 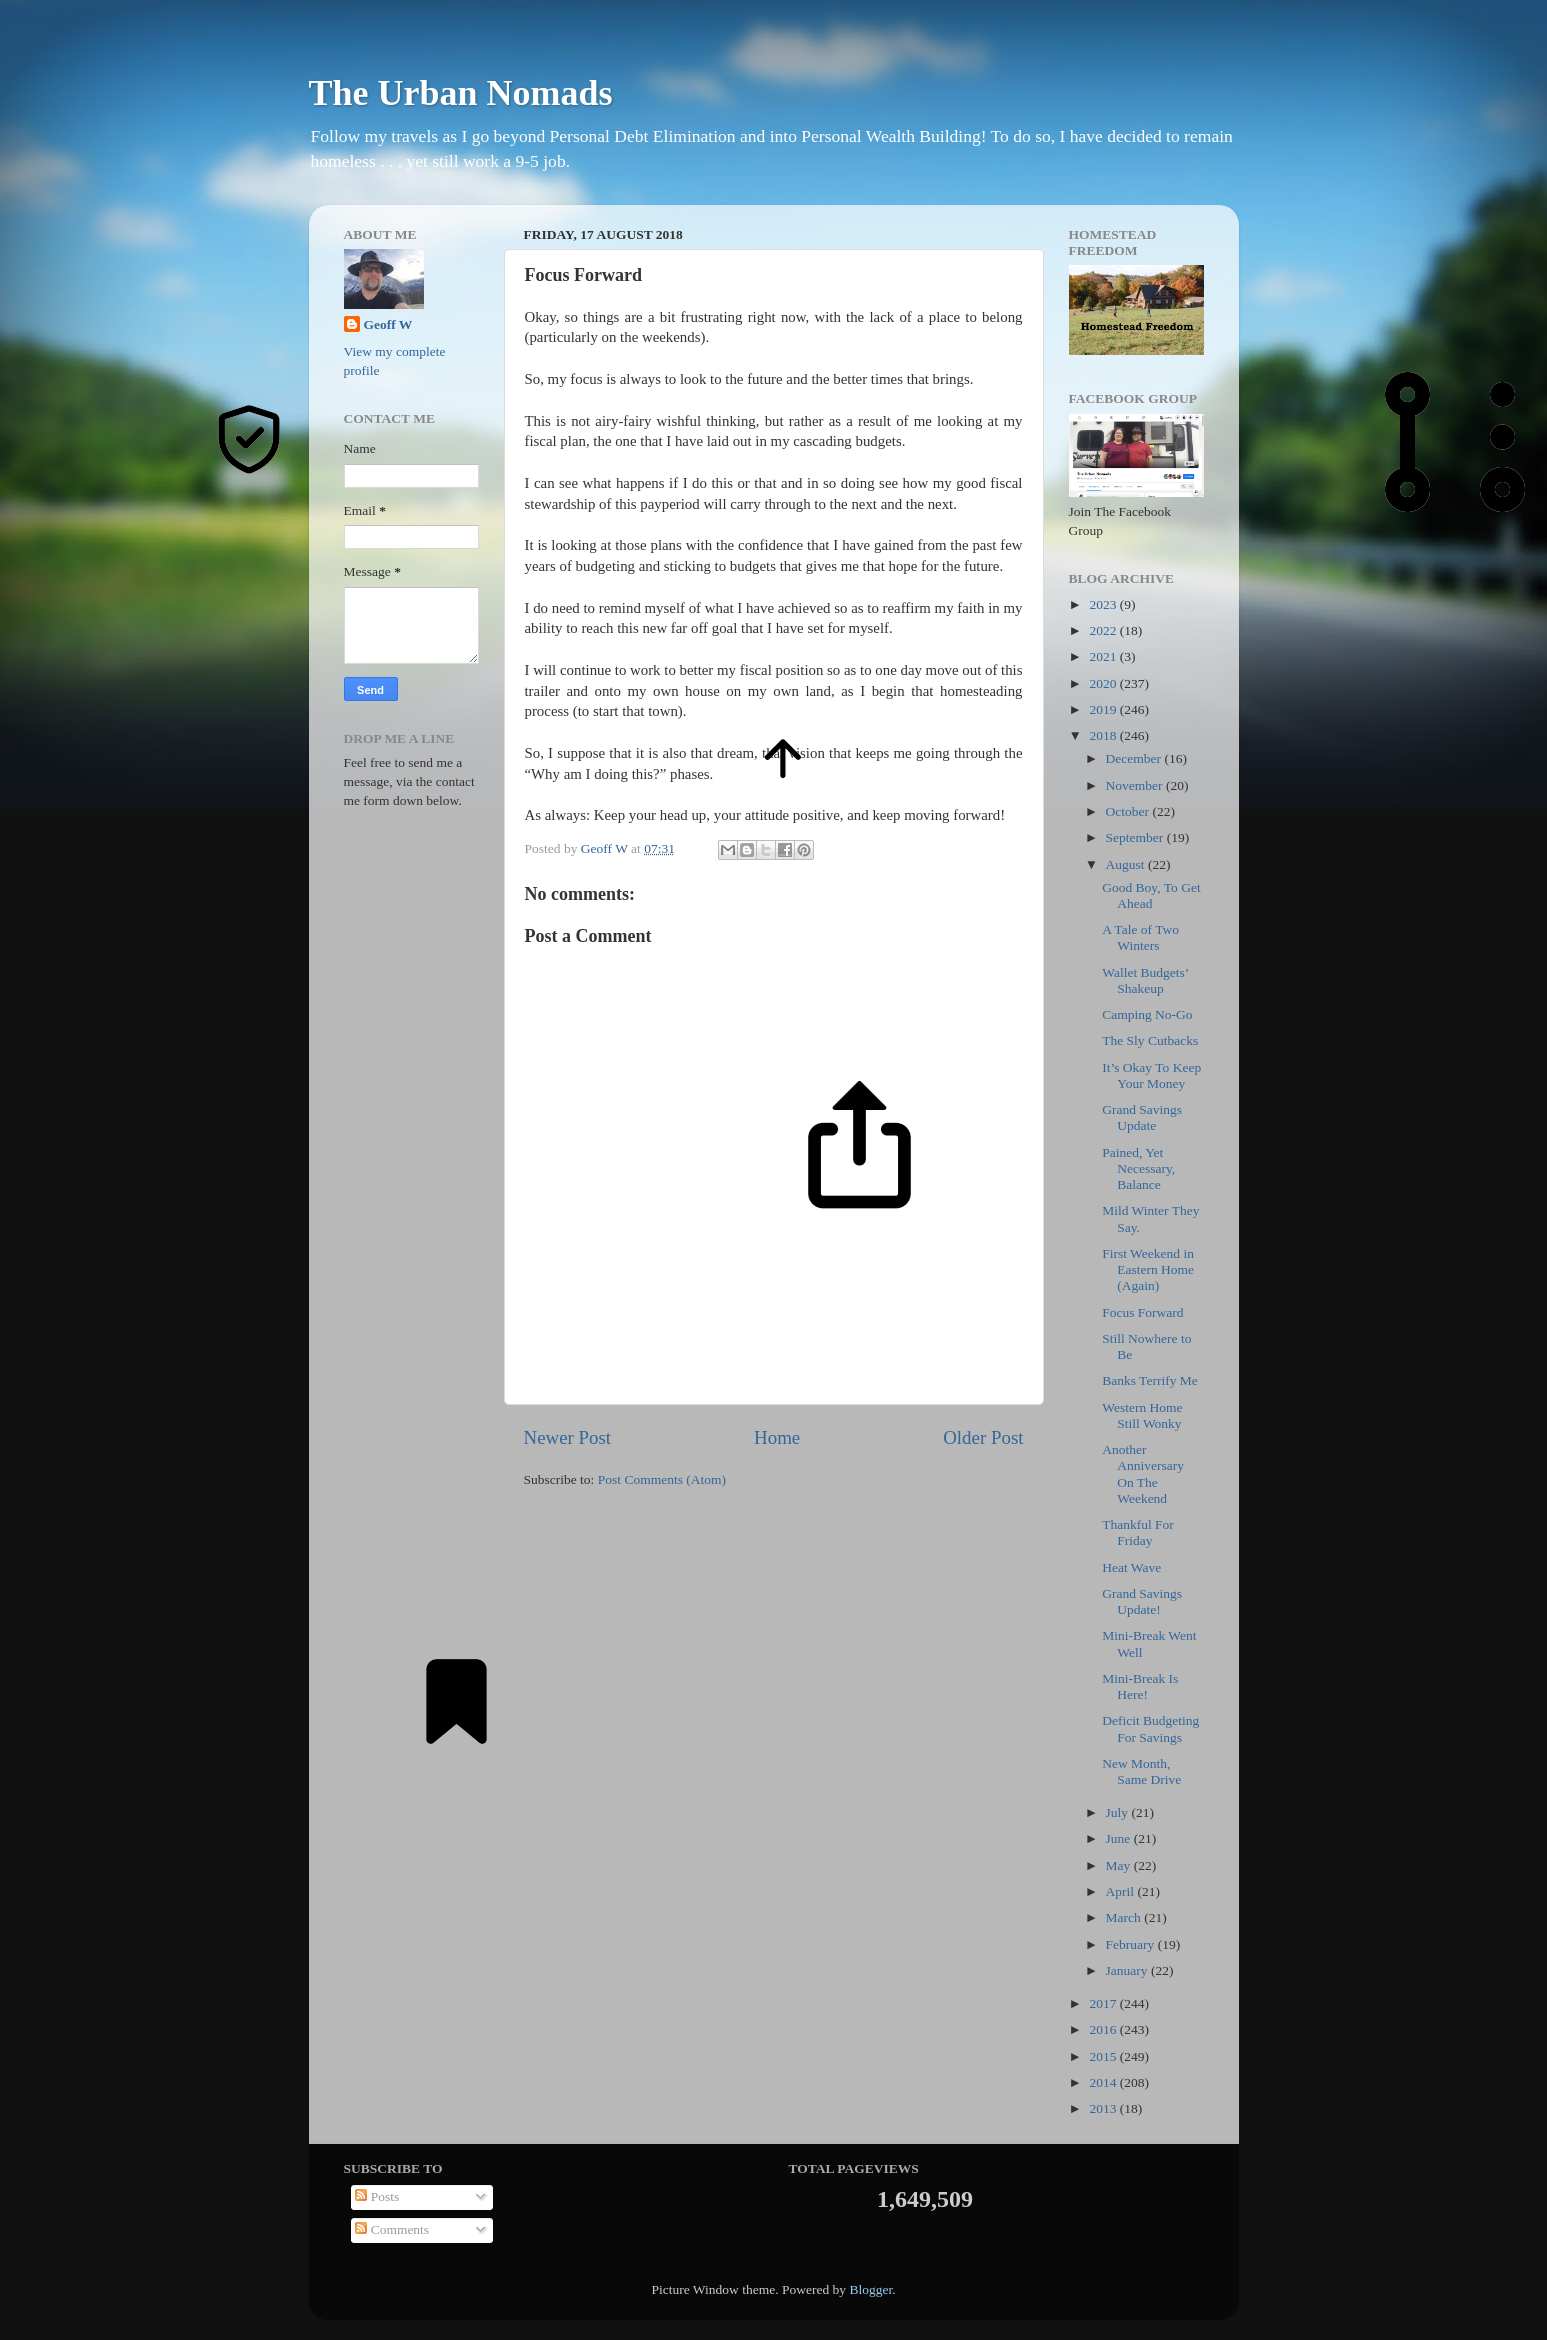 I want to click on create a draft pull request, so click(x=1455, y=442).